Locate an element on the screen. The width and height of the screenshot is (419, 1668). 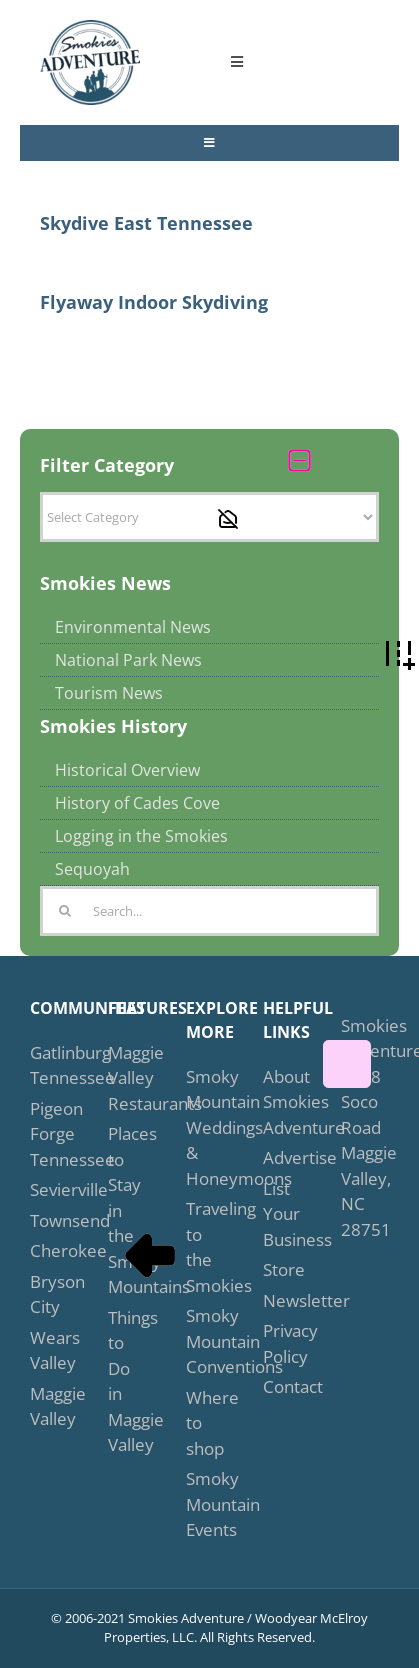
add a new road to the map is located at coordinates (398, 653).